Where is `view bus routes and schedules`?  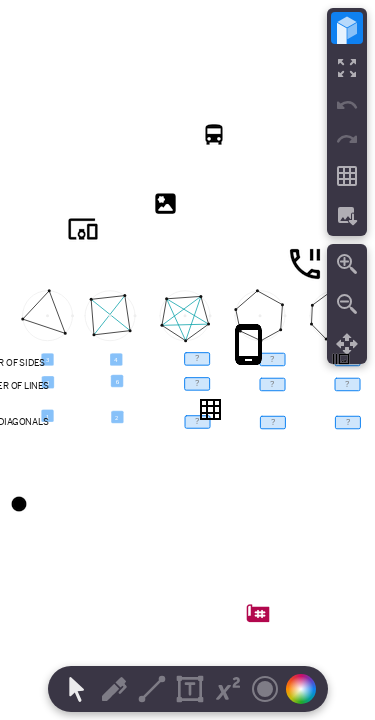
view bus routes and schedules is located at coordinates (214, 135).